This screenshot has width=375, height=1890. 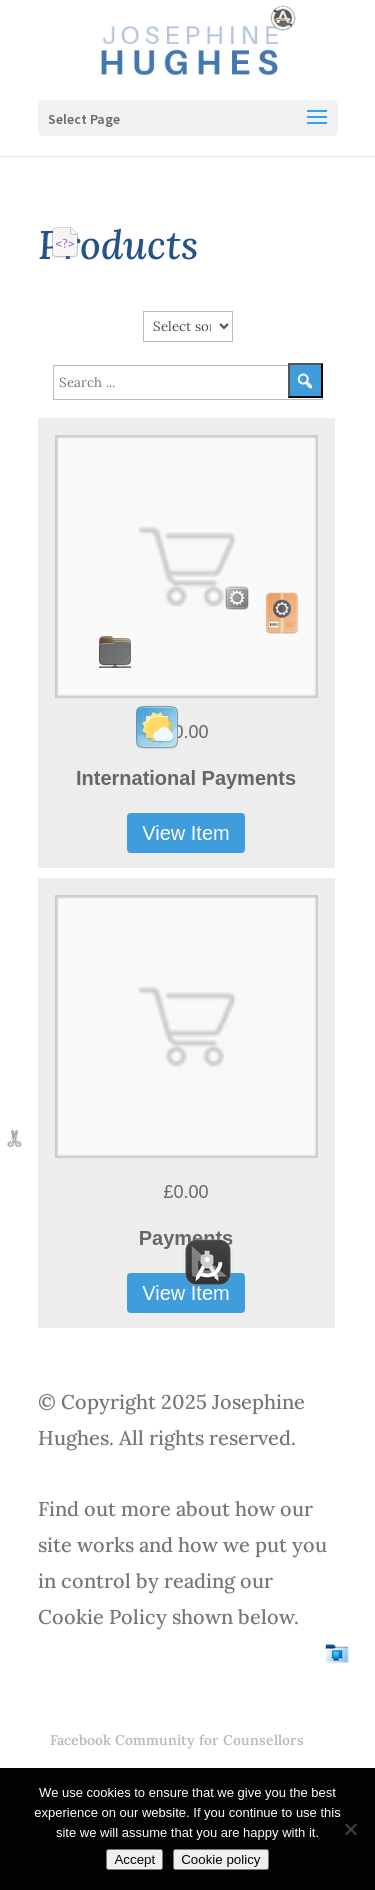 I want to click on open a PHP source code file, so click(x=65, y=242).